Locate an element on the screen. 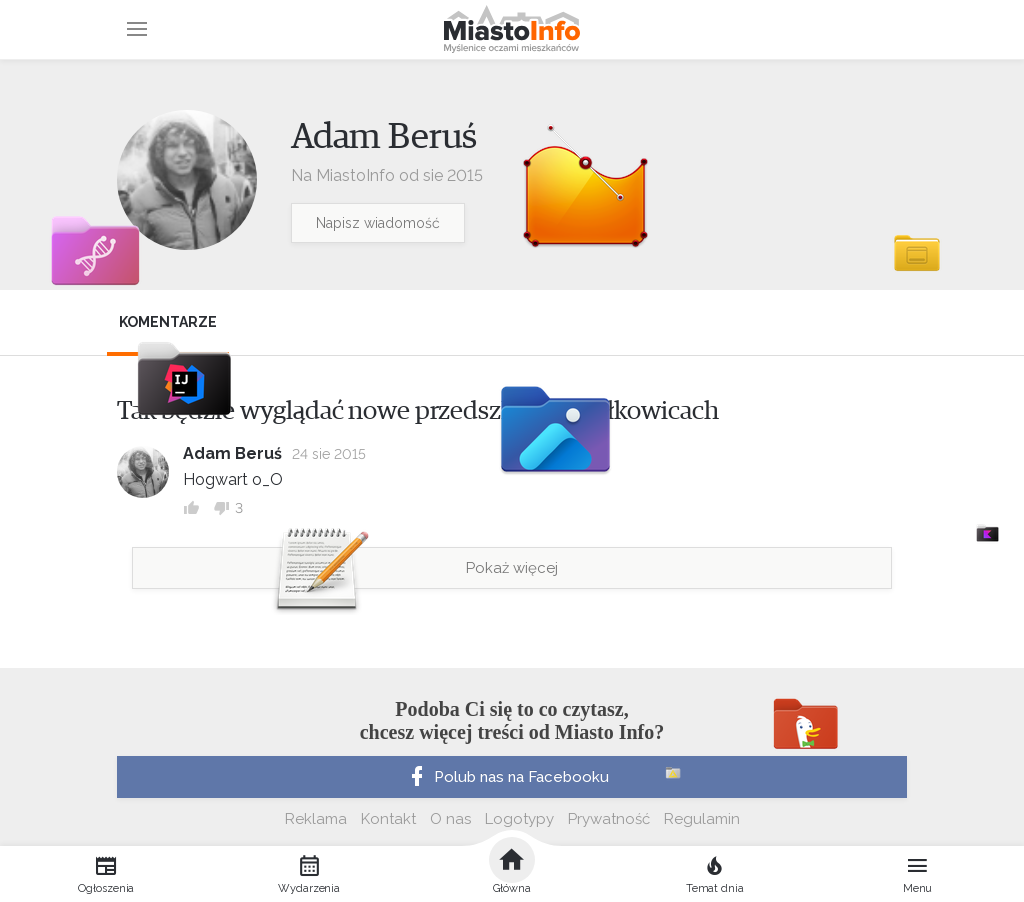 Image resolution: width=1024 pixels, height=902 pixels. open biology course files is located at coordinates (95, 253).